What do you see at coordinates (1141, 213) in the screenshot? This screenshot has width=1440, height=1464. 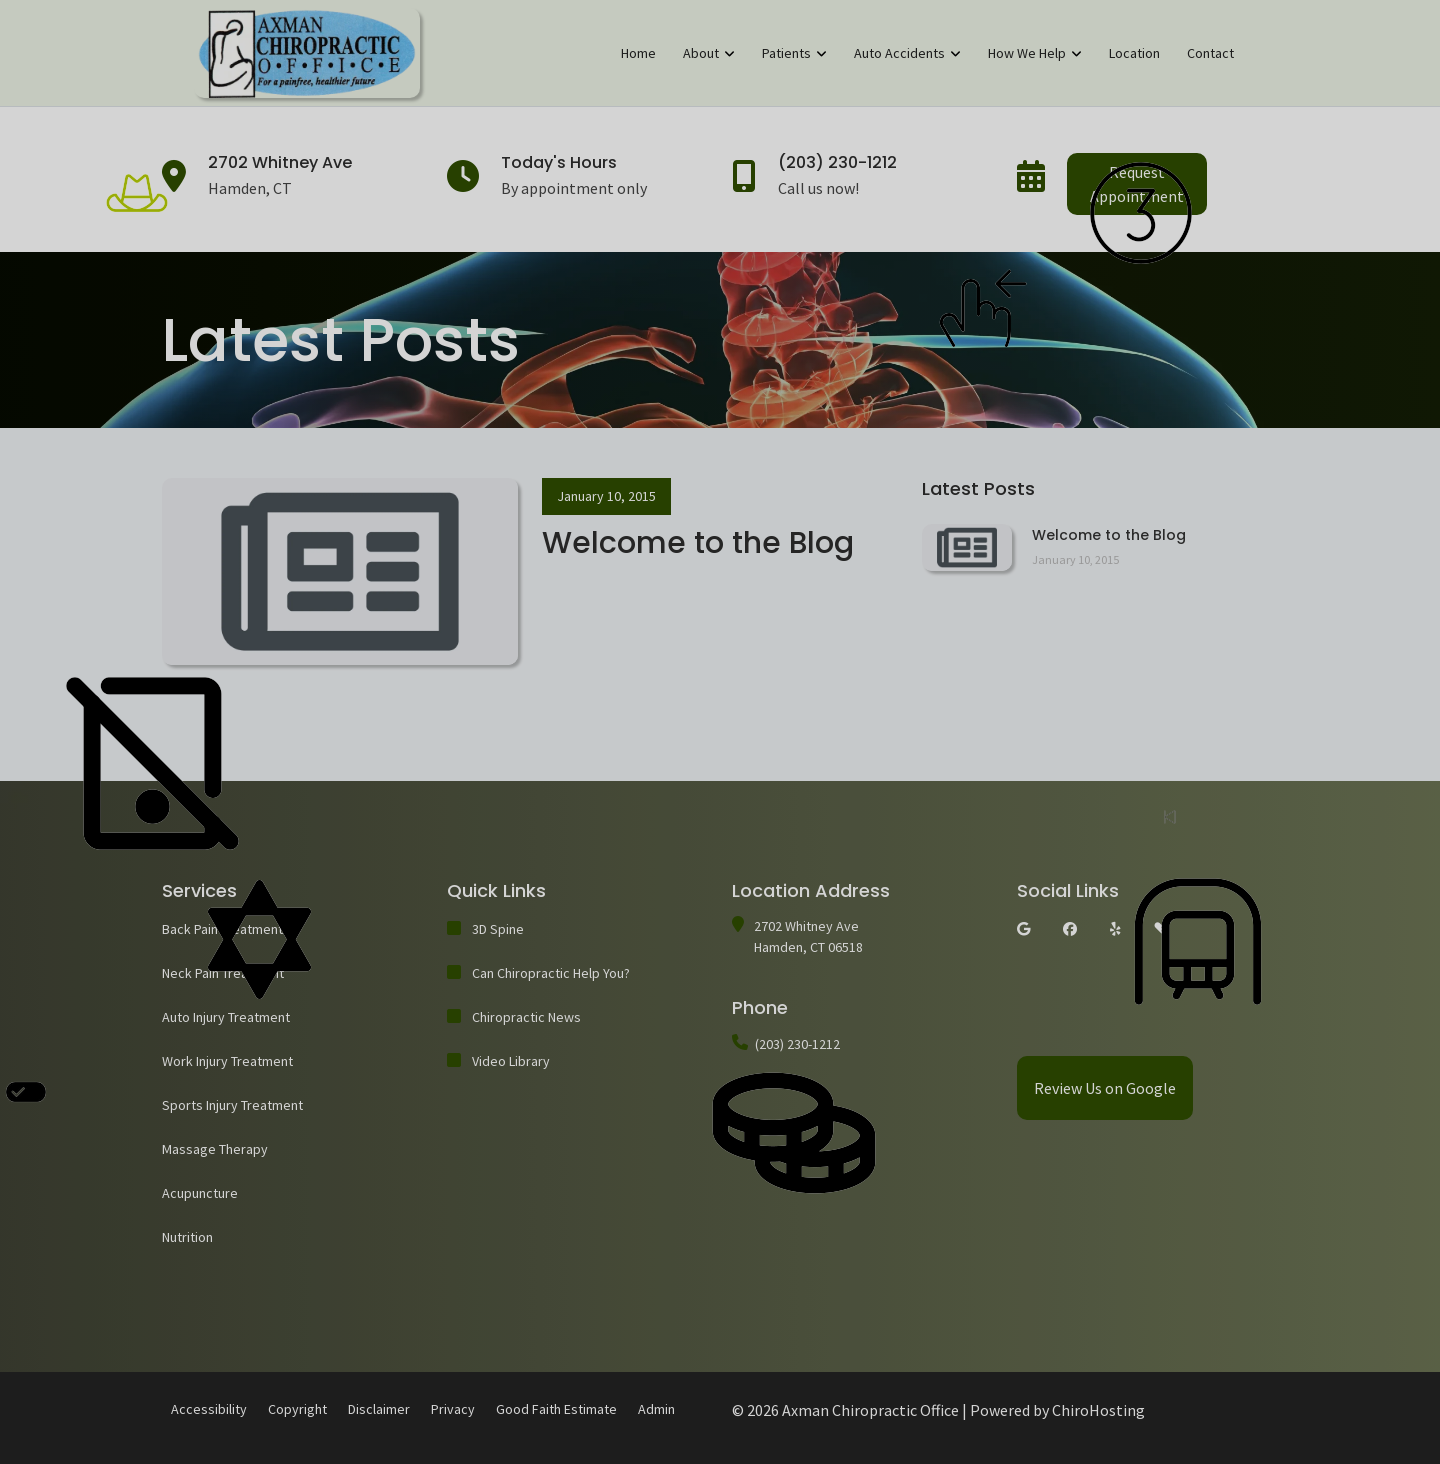 I see `indicates step three in a multi-step process` at bounding box center [1141, 213].